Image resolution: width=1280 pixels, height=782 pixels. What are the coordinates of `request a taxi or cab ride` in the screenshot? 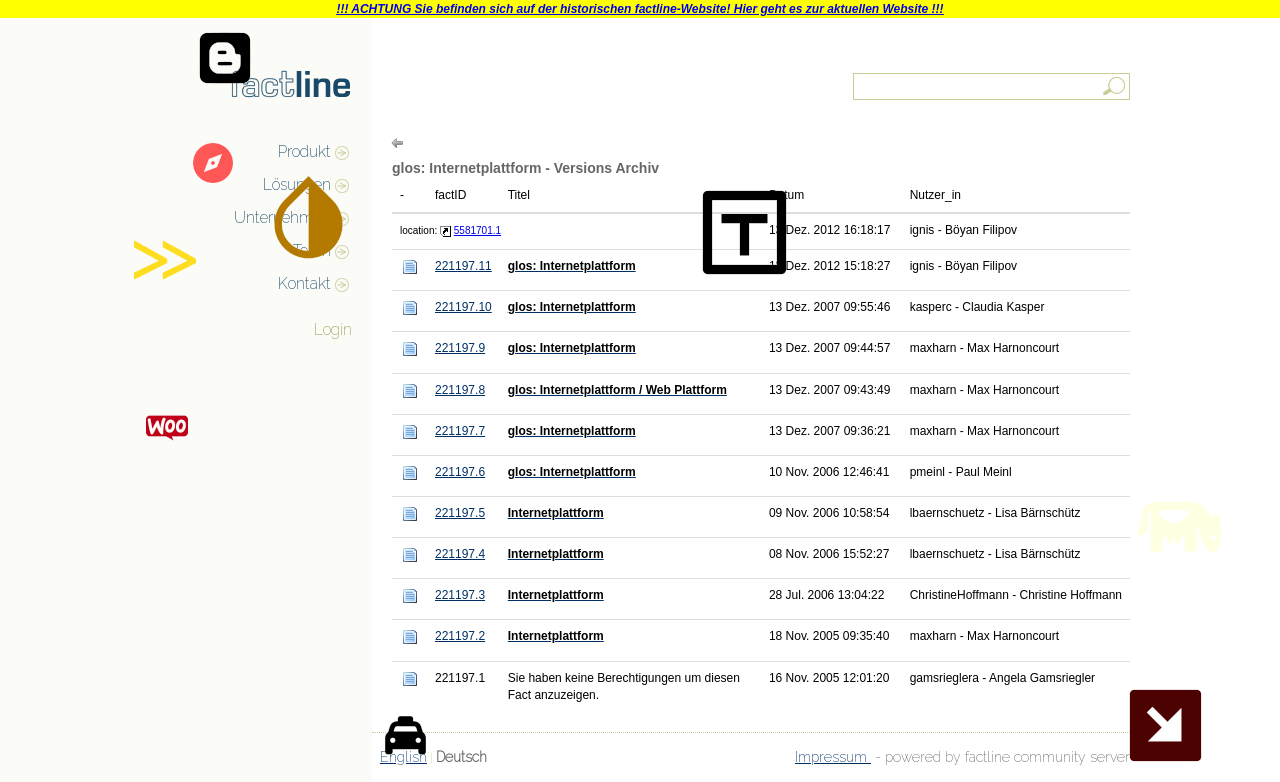 It's located at (405, 736).